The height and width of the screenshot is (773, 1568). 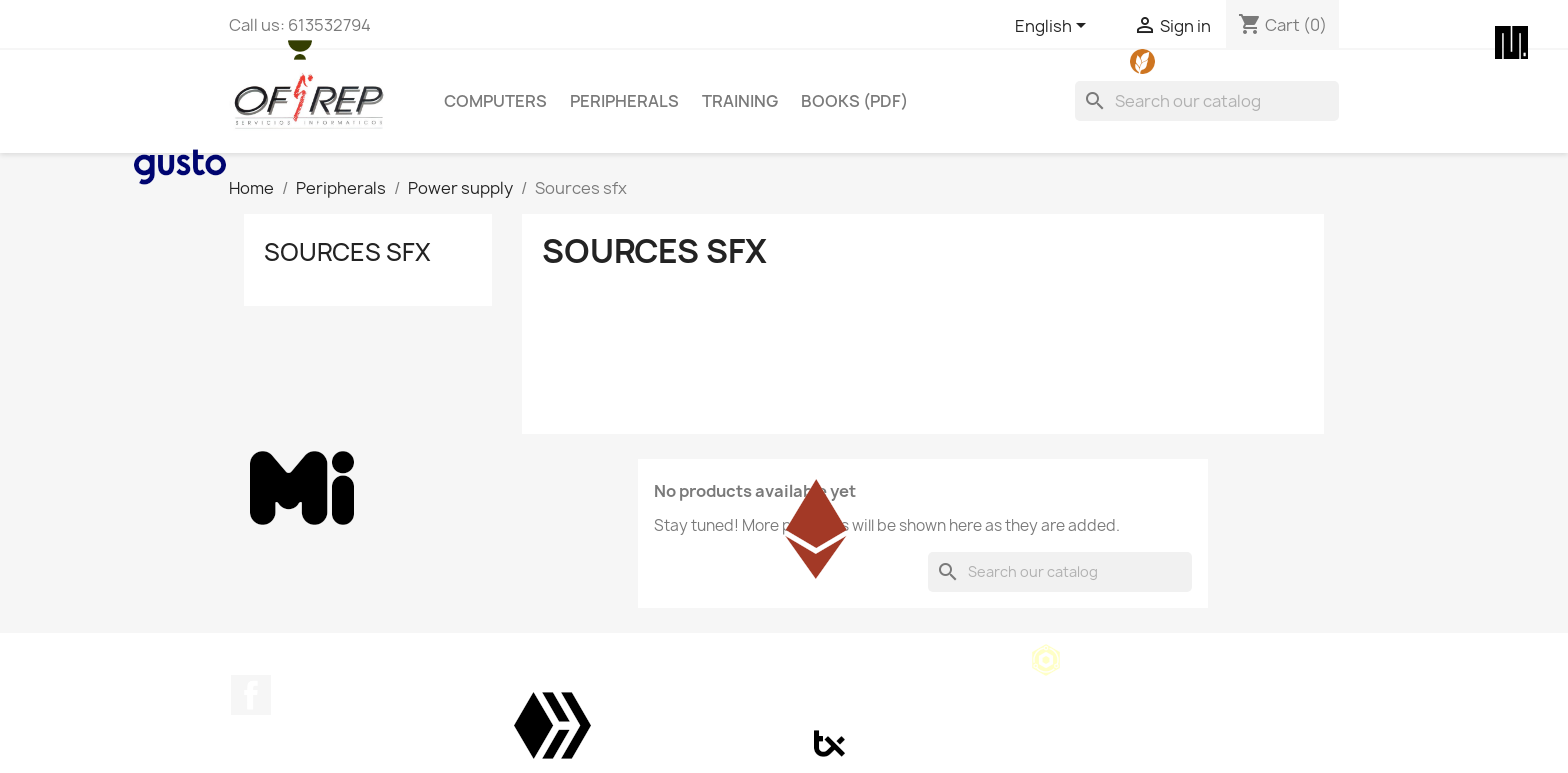 I want to click on rye package manager logo, so click(x=1142, y=61).